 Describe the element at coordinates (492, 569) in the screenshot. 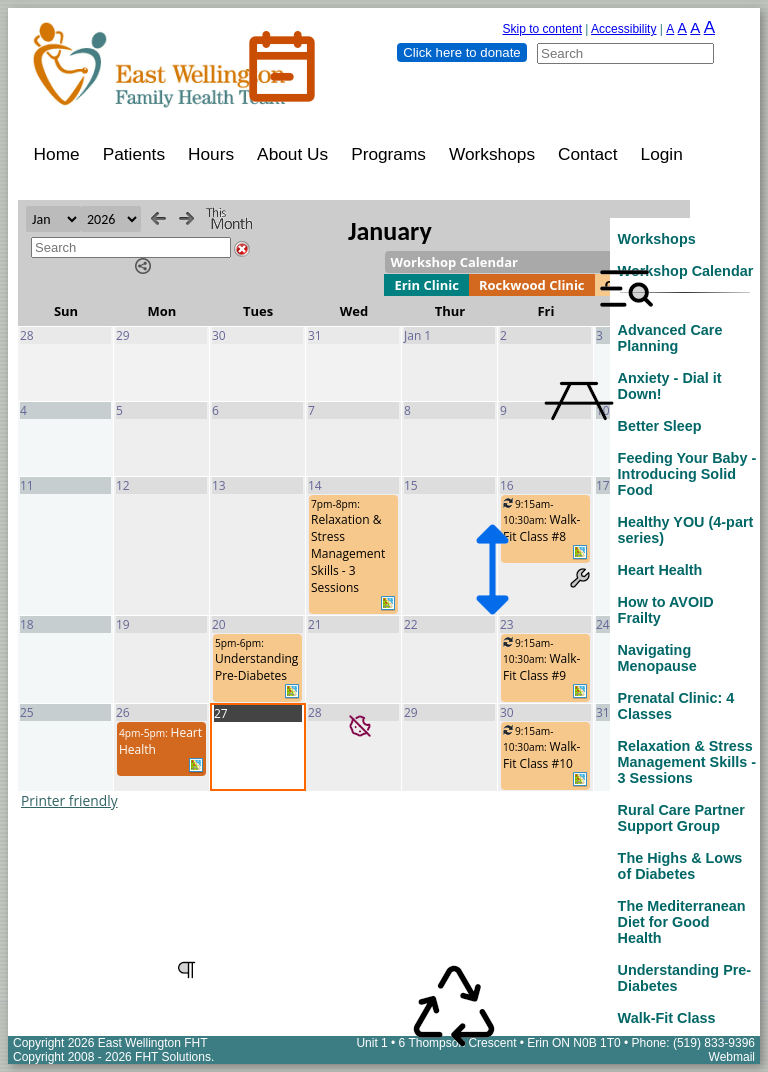

I see `adjust height or vertical size` at that location.